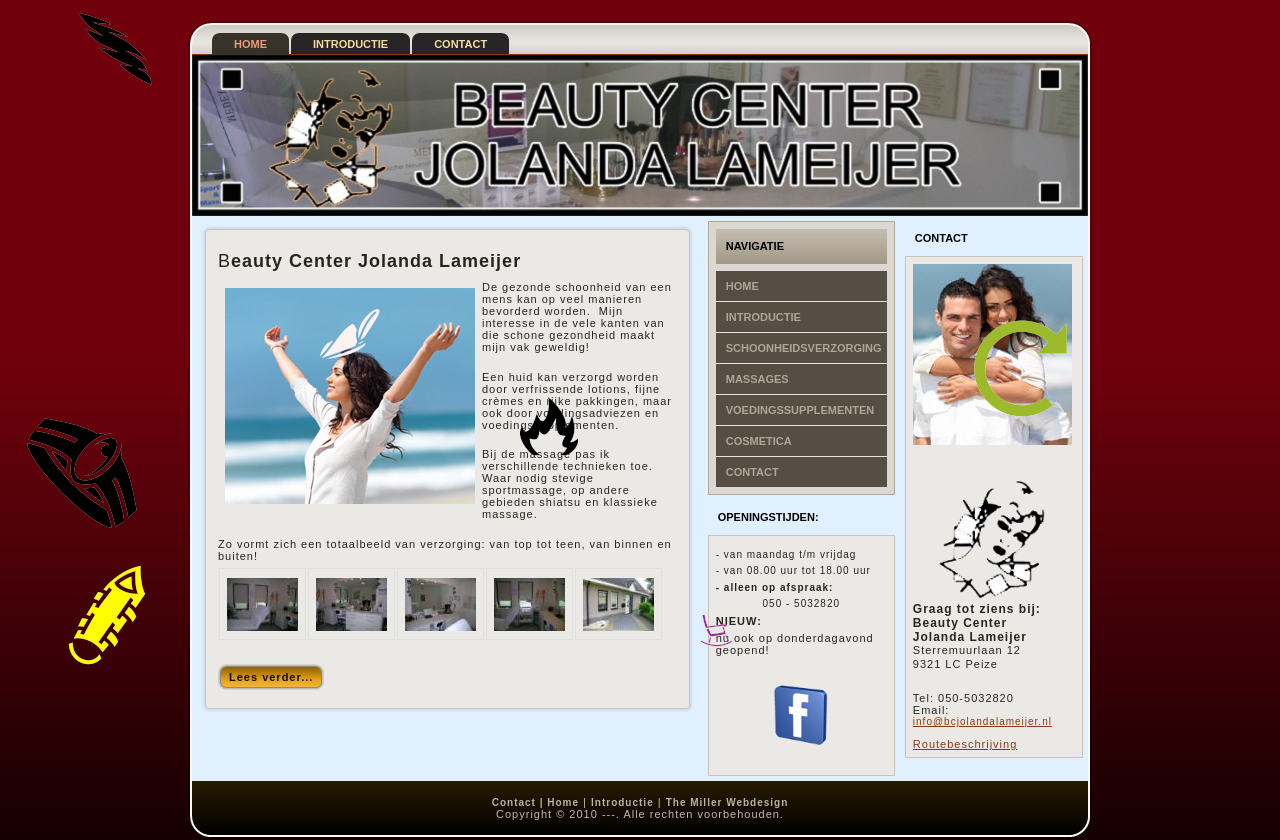  What do you see at coordinates (82, 472) in the screenshot?
I see `equip a power ring item` at bounding box center [82, 472].